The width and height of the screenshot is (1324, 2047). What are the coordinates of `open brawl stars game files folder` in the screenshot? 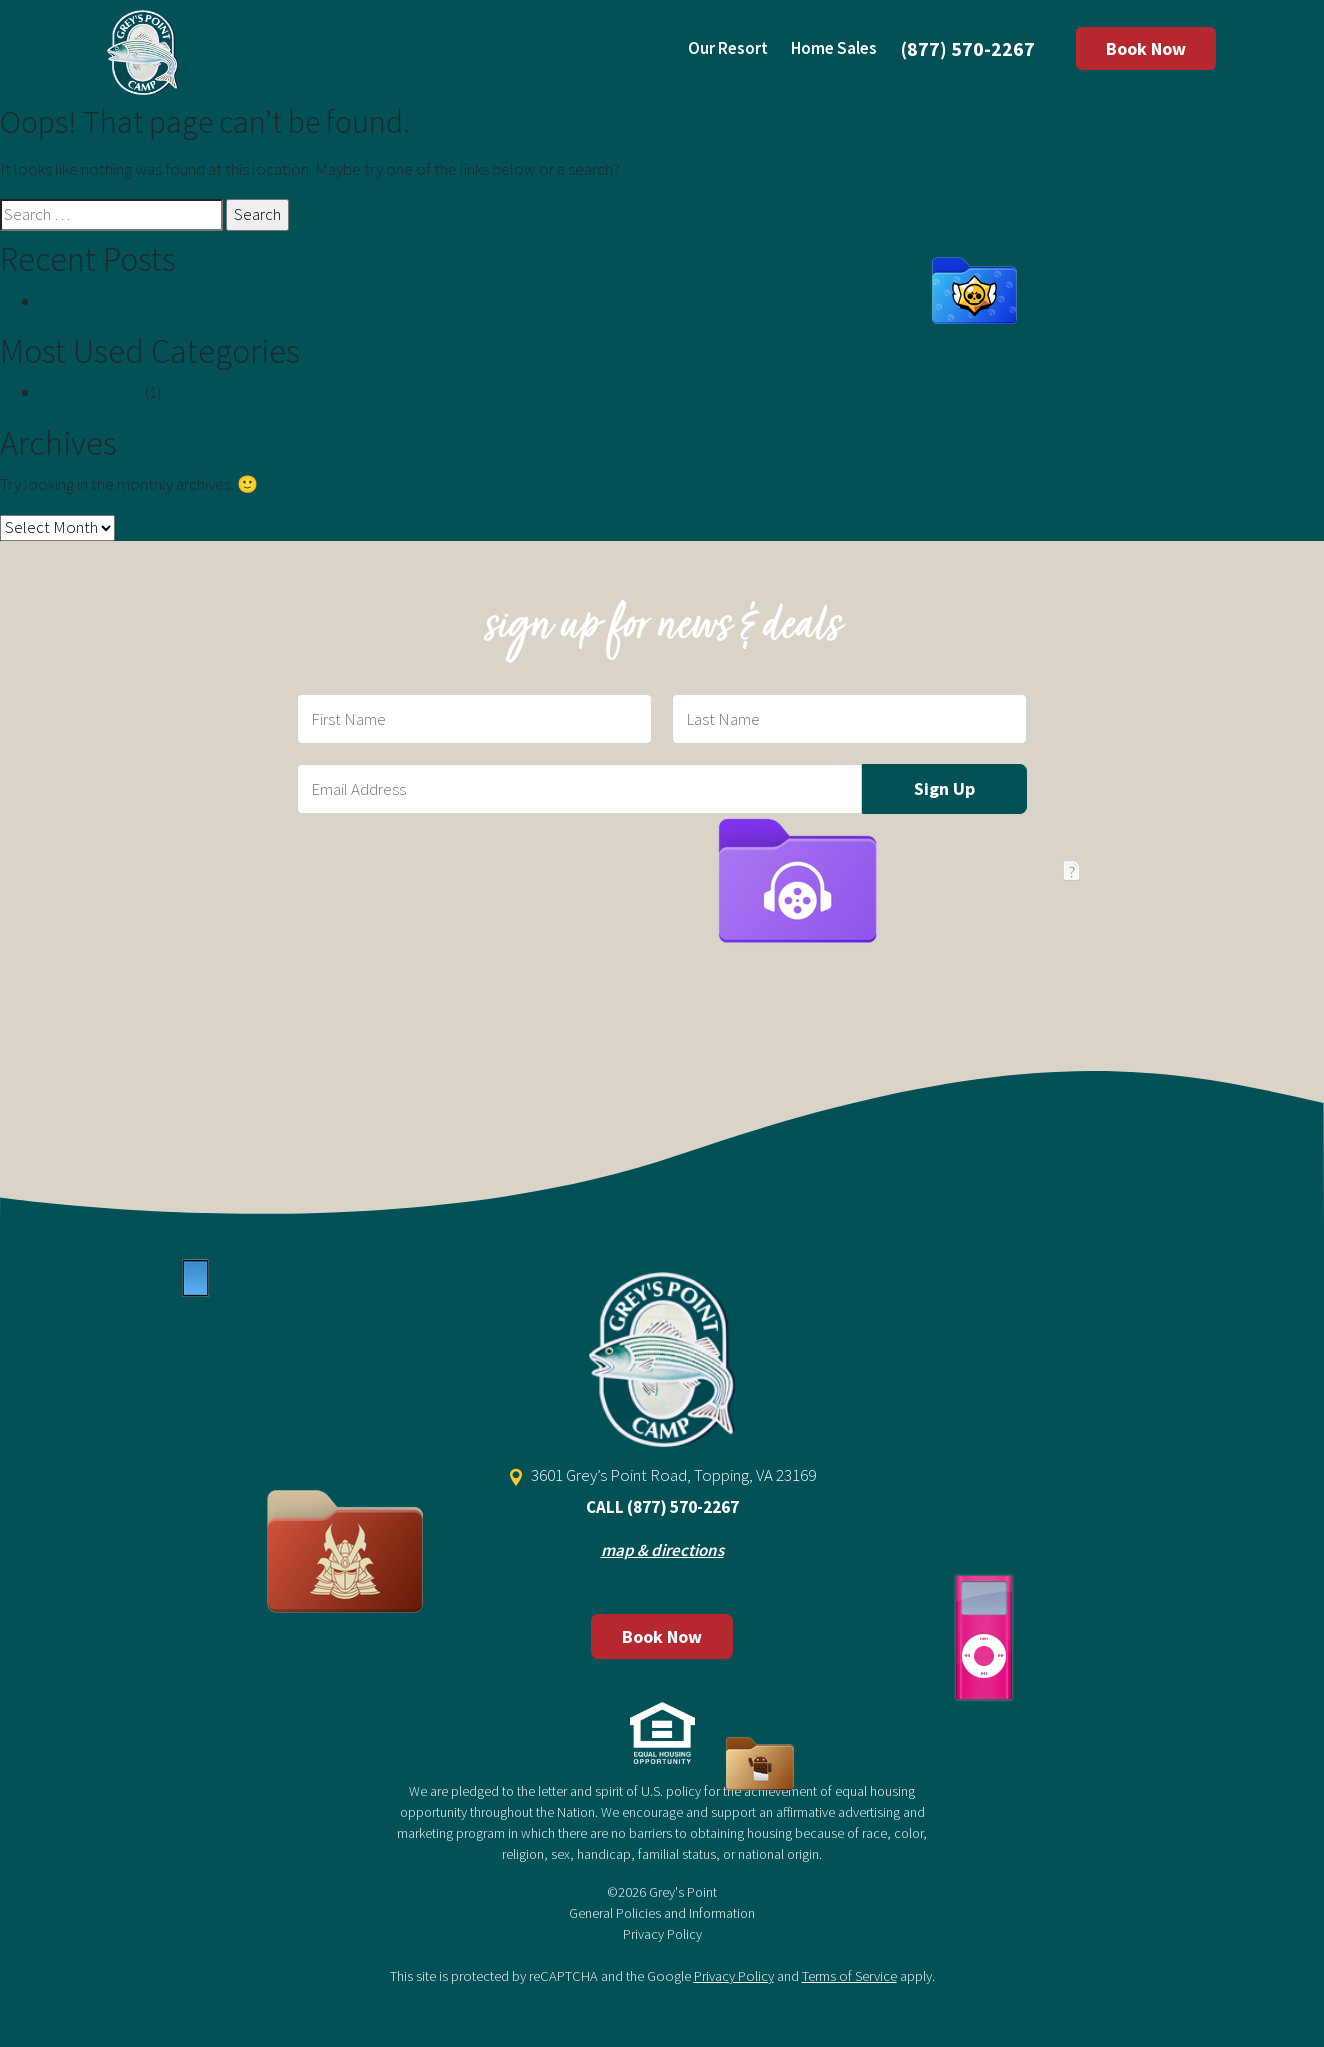 It's located at (974, 293).